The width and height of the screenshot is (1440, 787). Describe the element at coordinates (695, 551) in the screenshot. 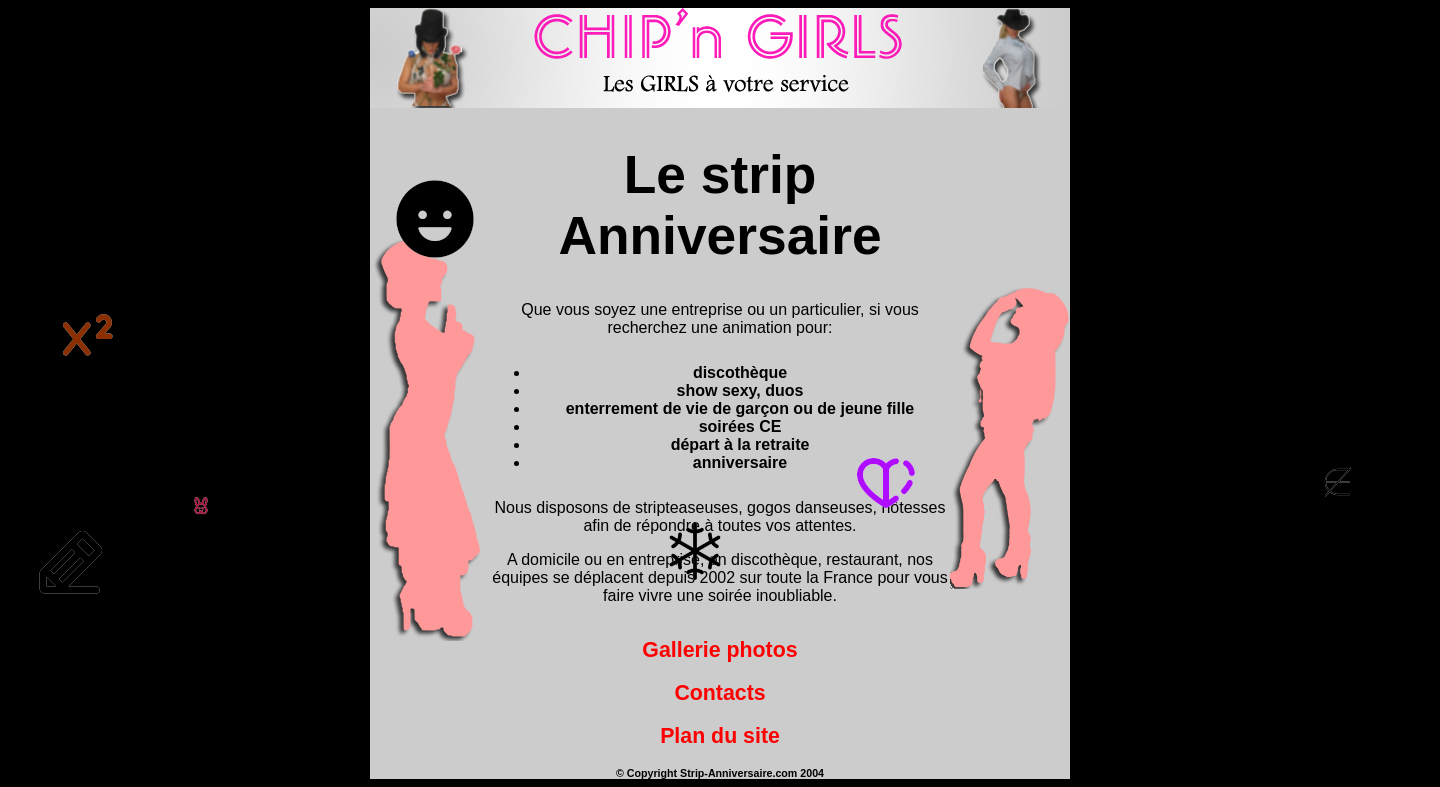

I see `indicates cold or winter weather conditions` at that location.